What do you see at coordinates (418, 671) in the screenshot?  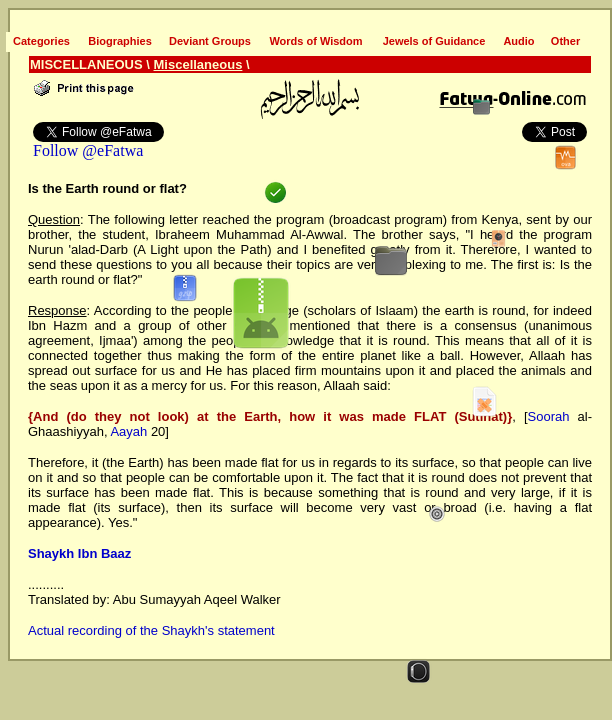 I see `open the watch app` at bounding box center [418, 671].